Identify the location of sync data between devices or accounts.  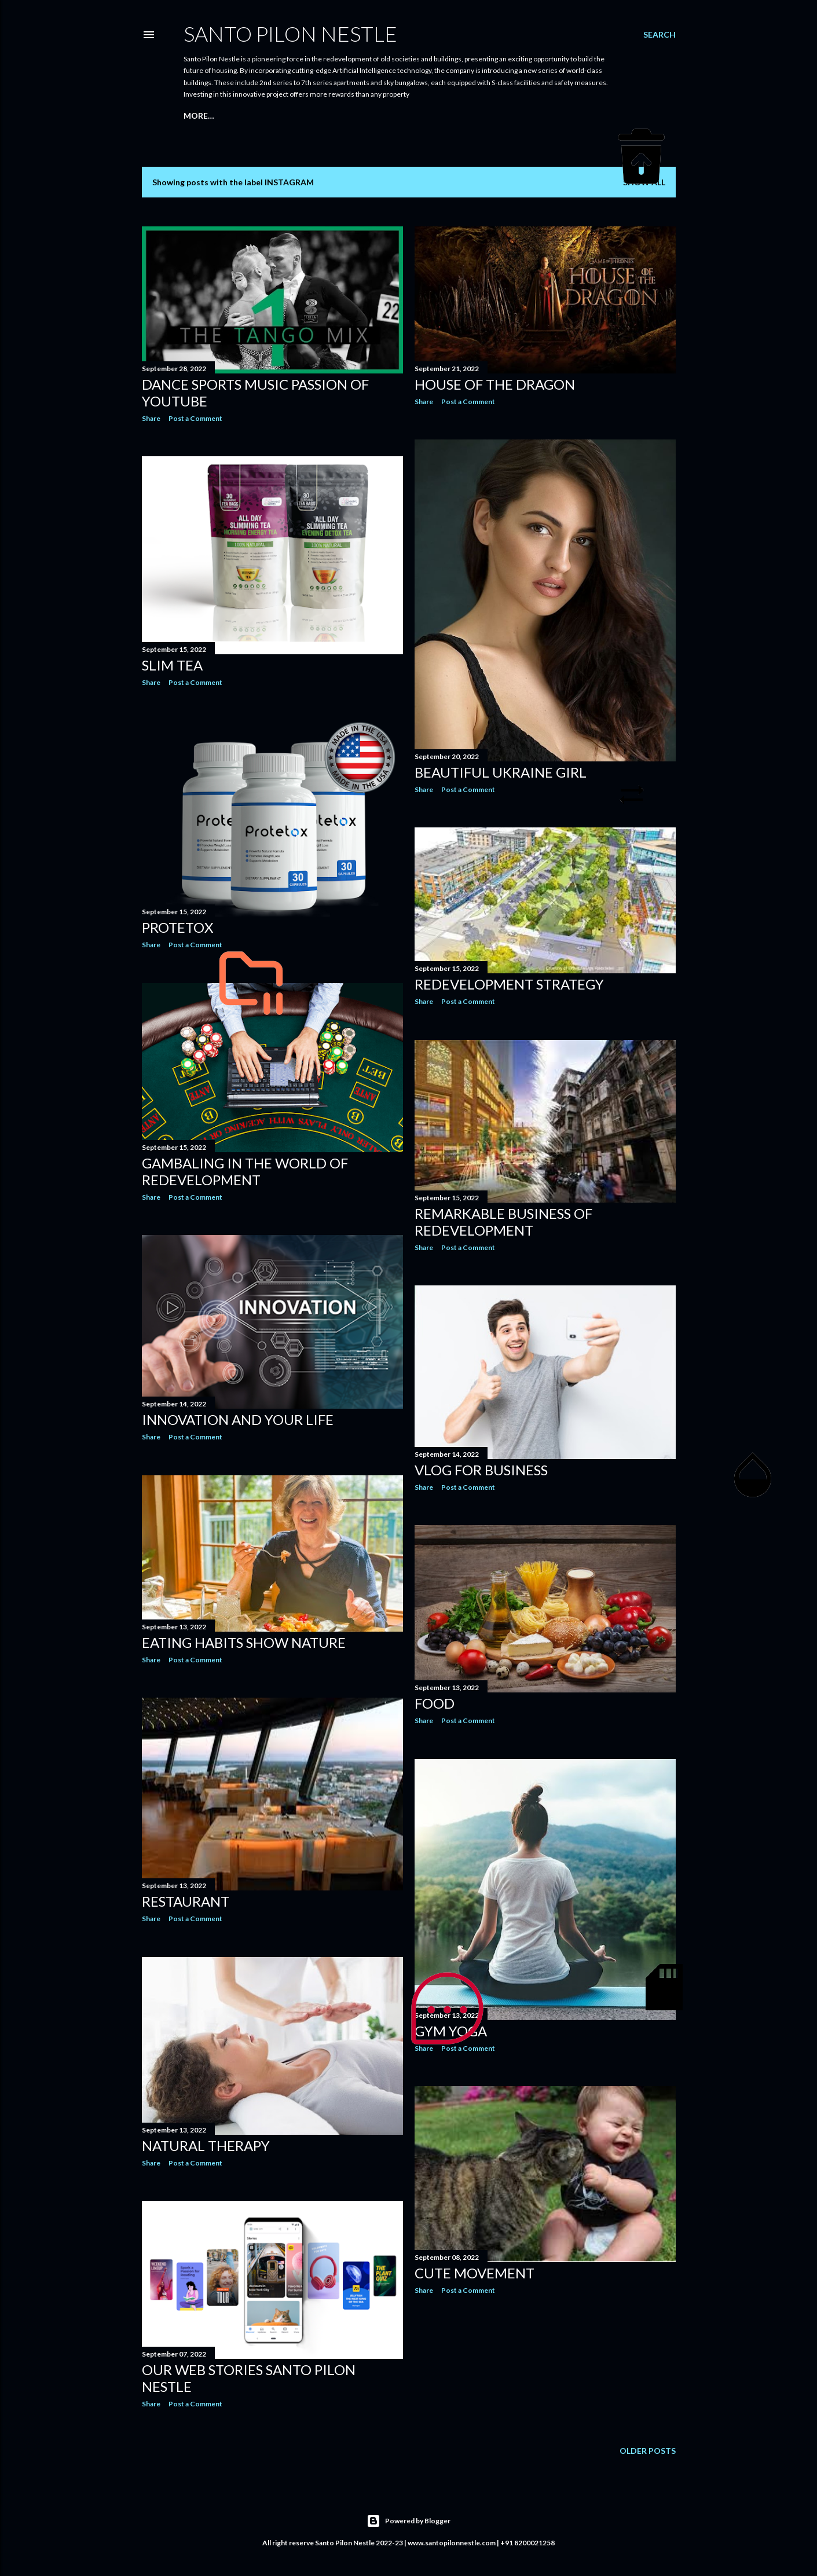
(632, 795).